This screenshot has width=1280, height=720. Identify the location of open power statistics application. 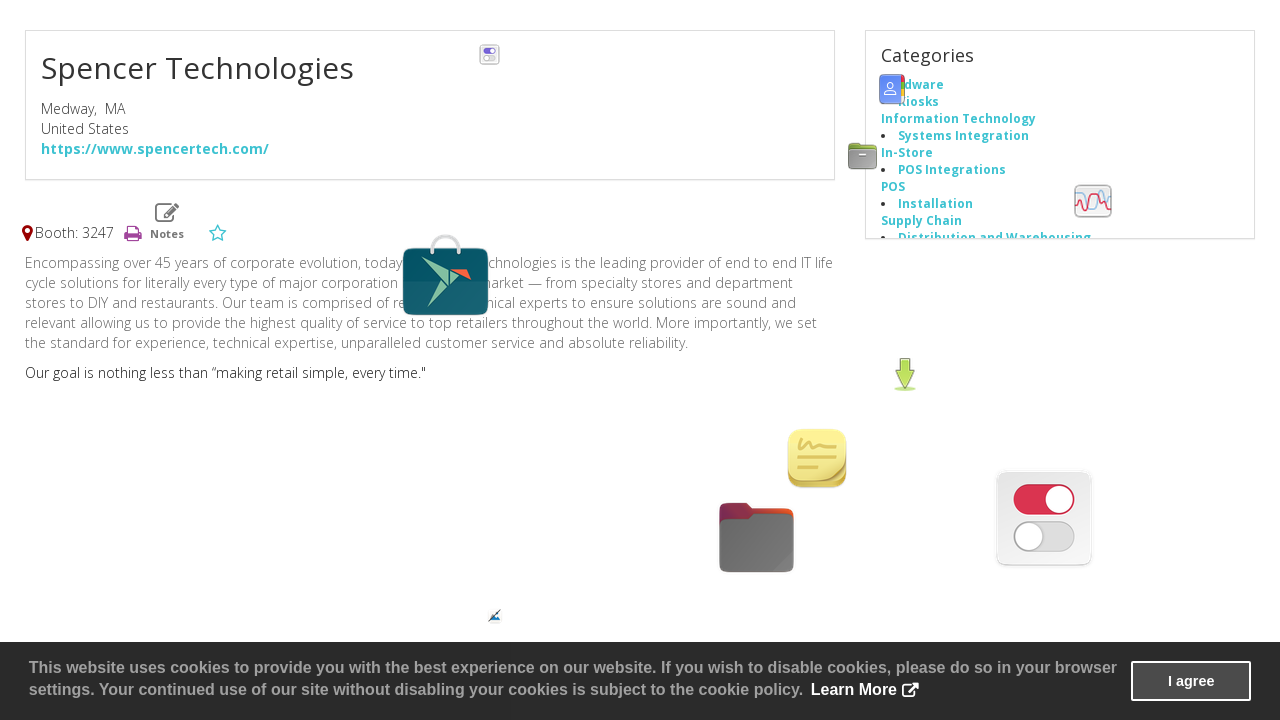
(1093, 201).